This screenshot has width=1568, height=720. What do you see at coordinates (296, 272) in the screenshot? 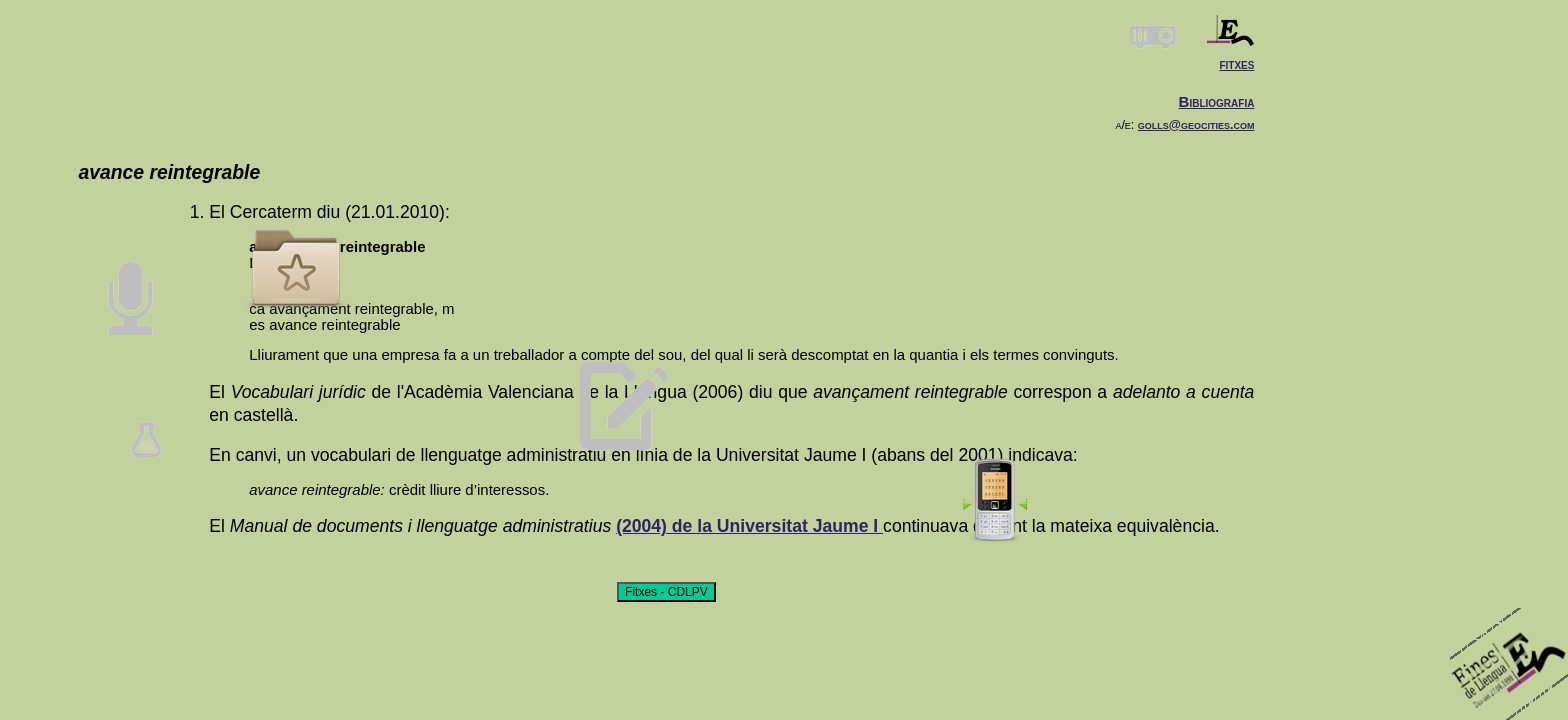
I see `access your bookmarked files and folders` at bounding box center [296, 272].